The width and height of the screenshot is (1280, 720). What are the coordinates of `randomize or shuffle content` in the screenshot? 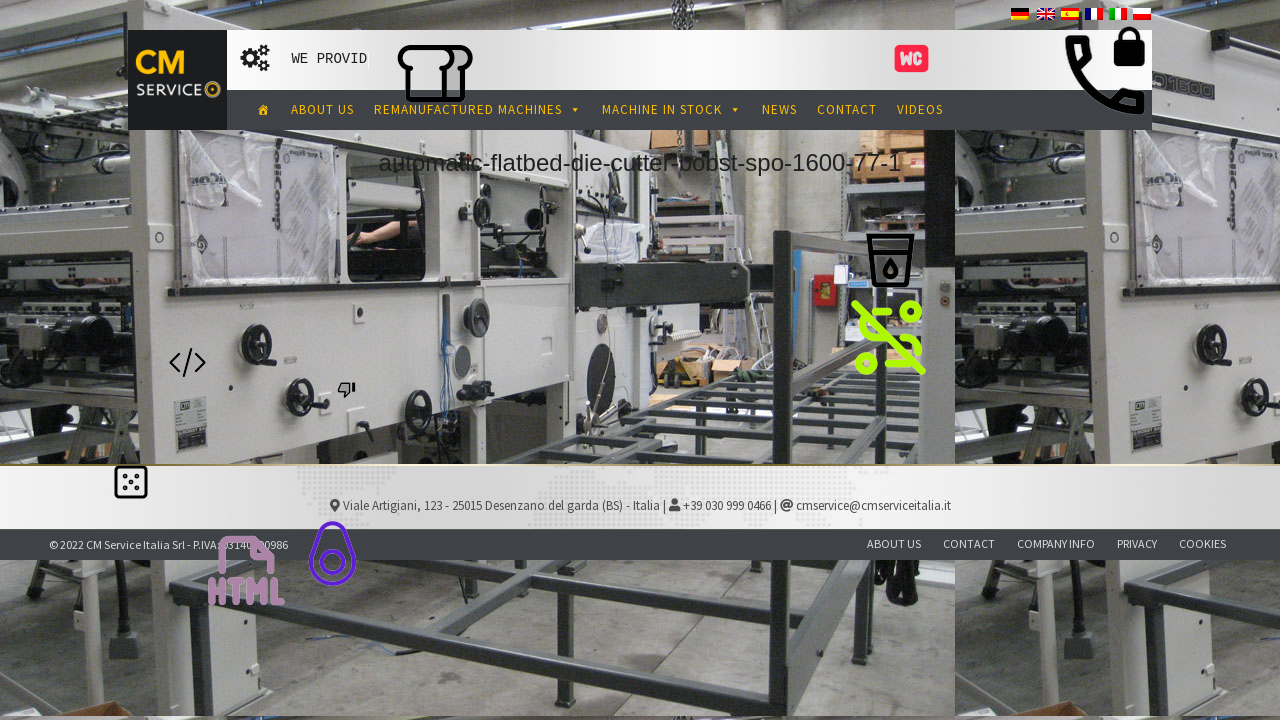 It's located at (131, 482).